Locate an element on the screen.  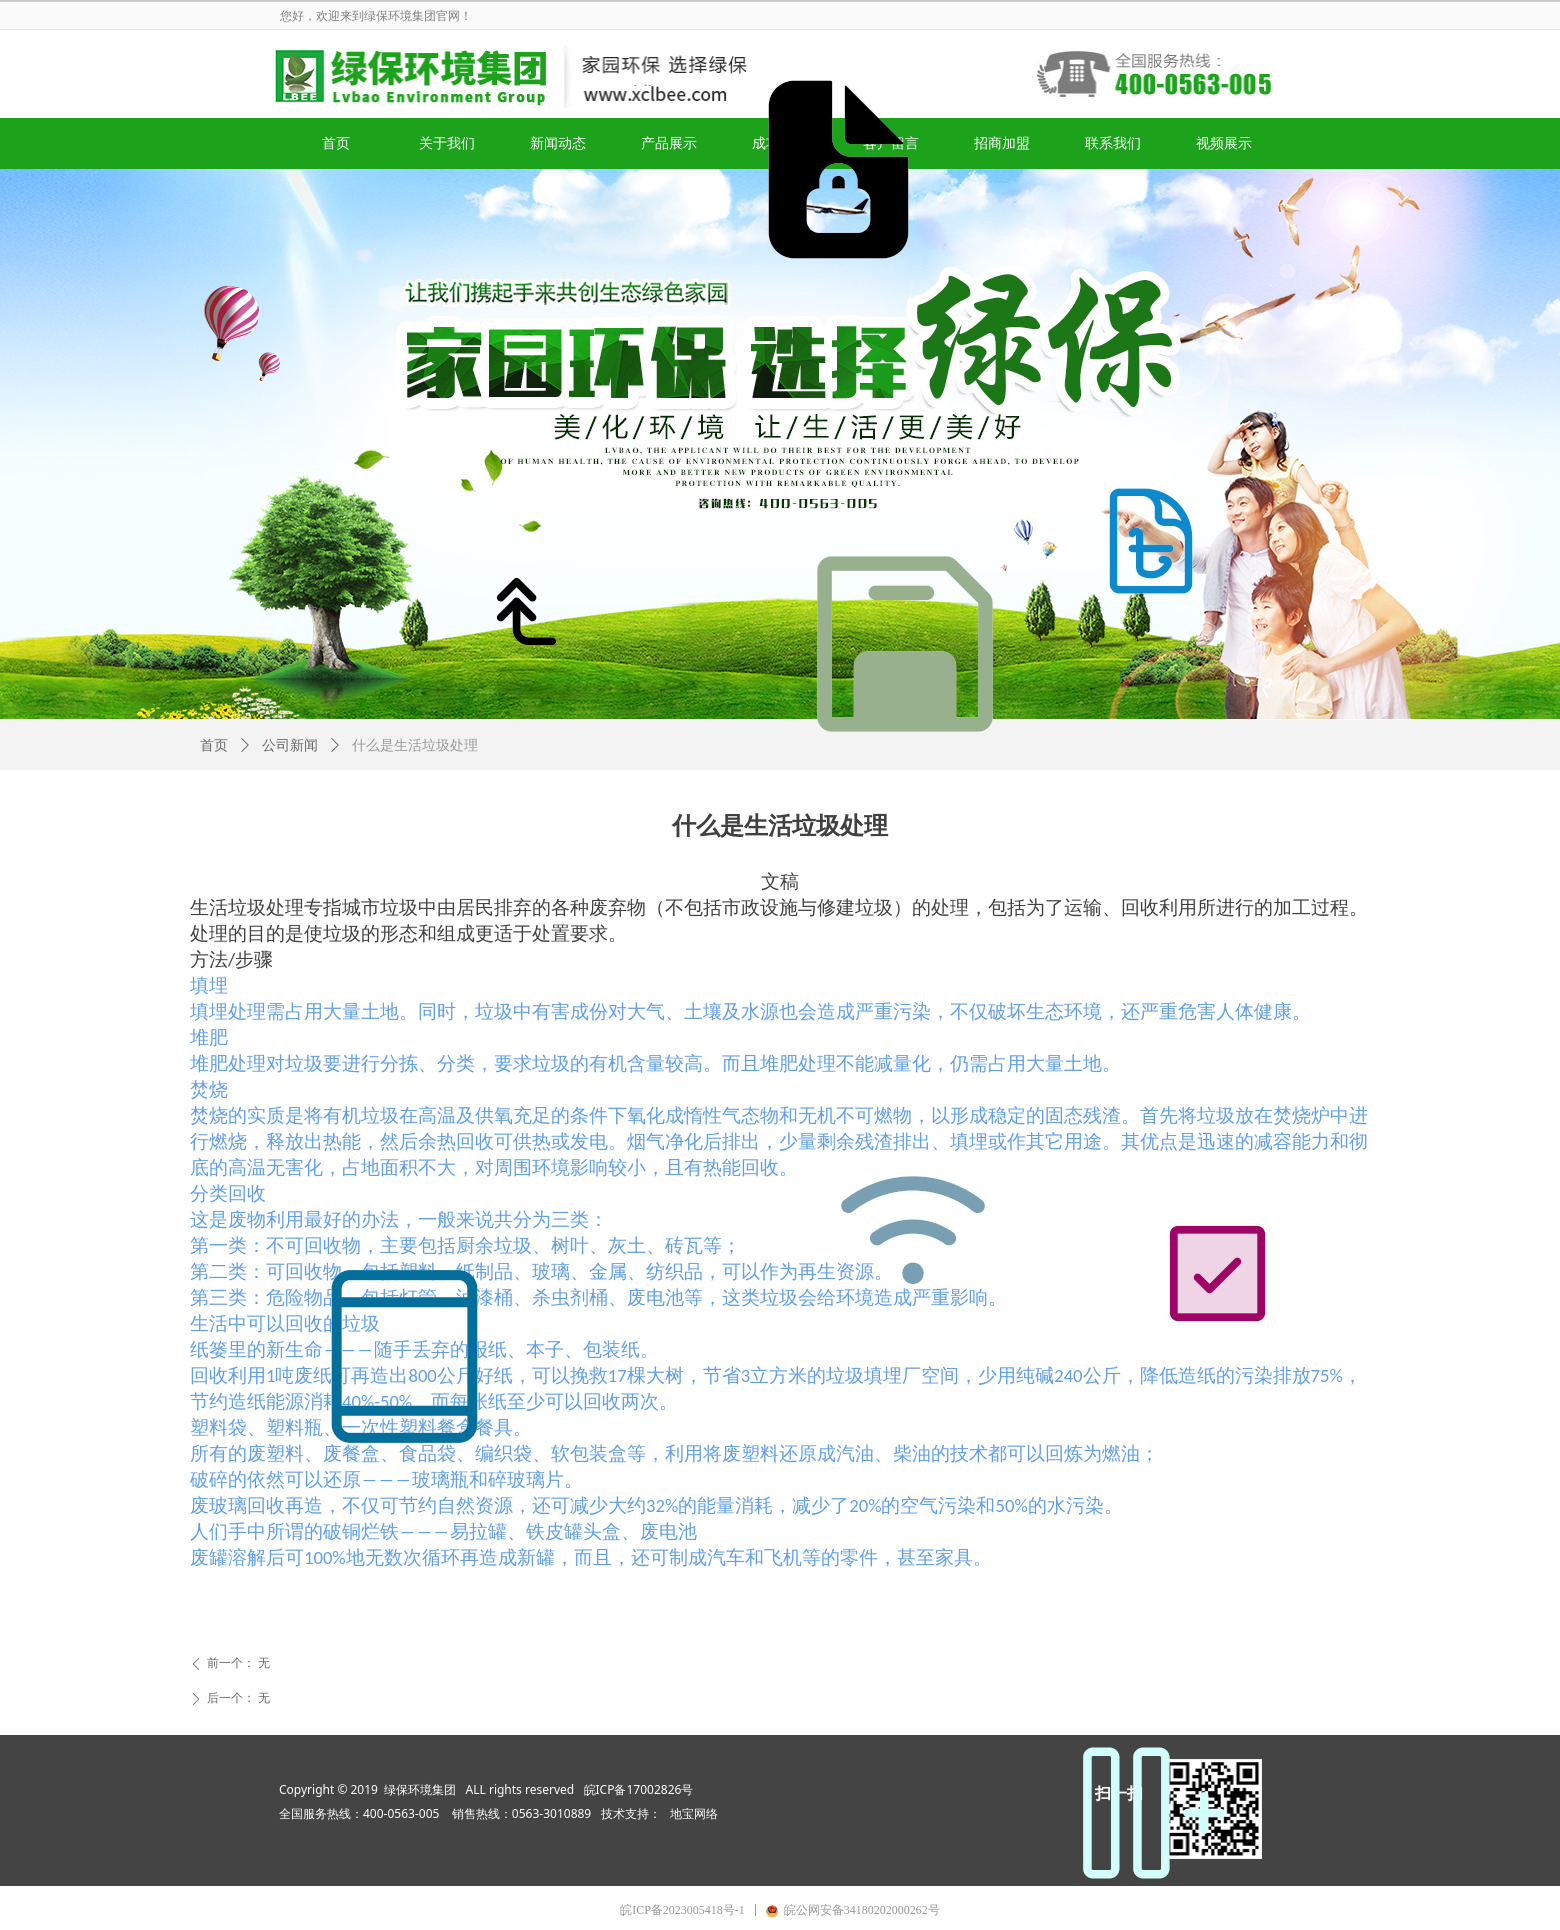
go back two levels in navigation is located at coordinates (528, 613).